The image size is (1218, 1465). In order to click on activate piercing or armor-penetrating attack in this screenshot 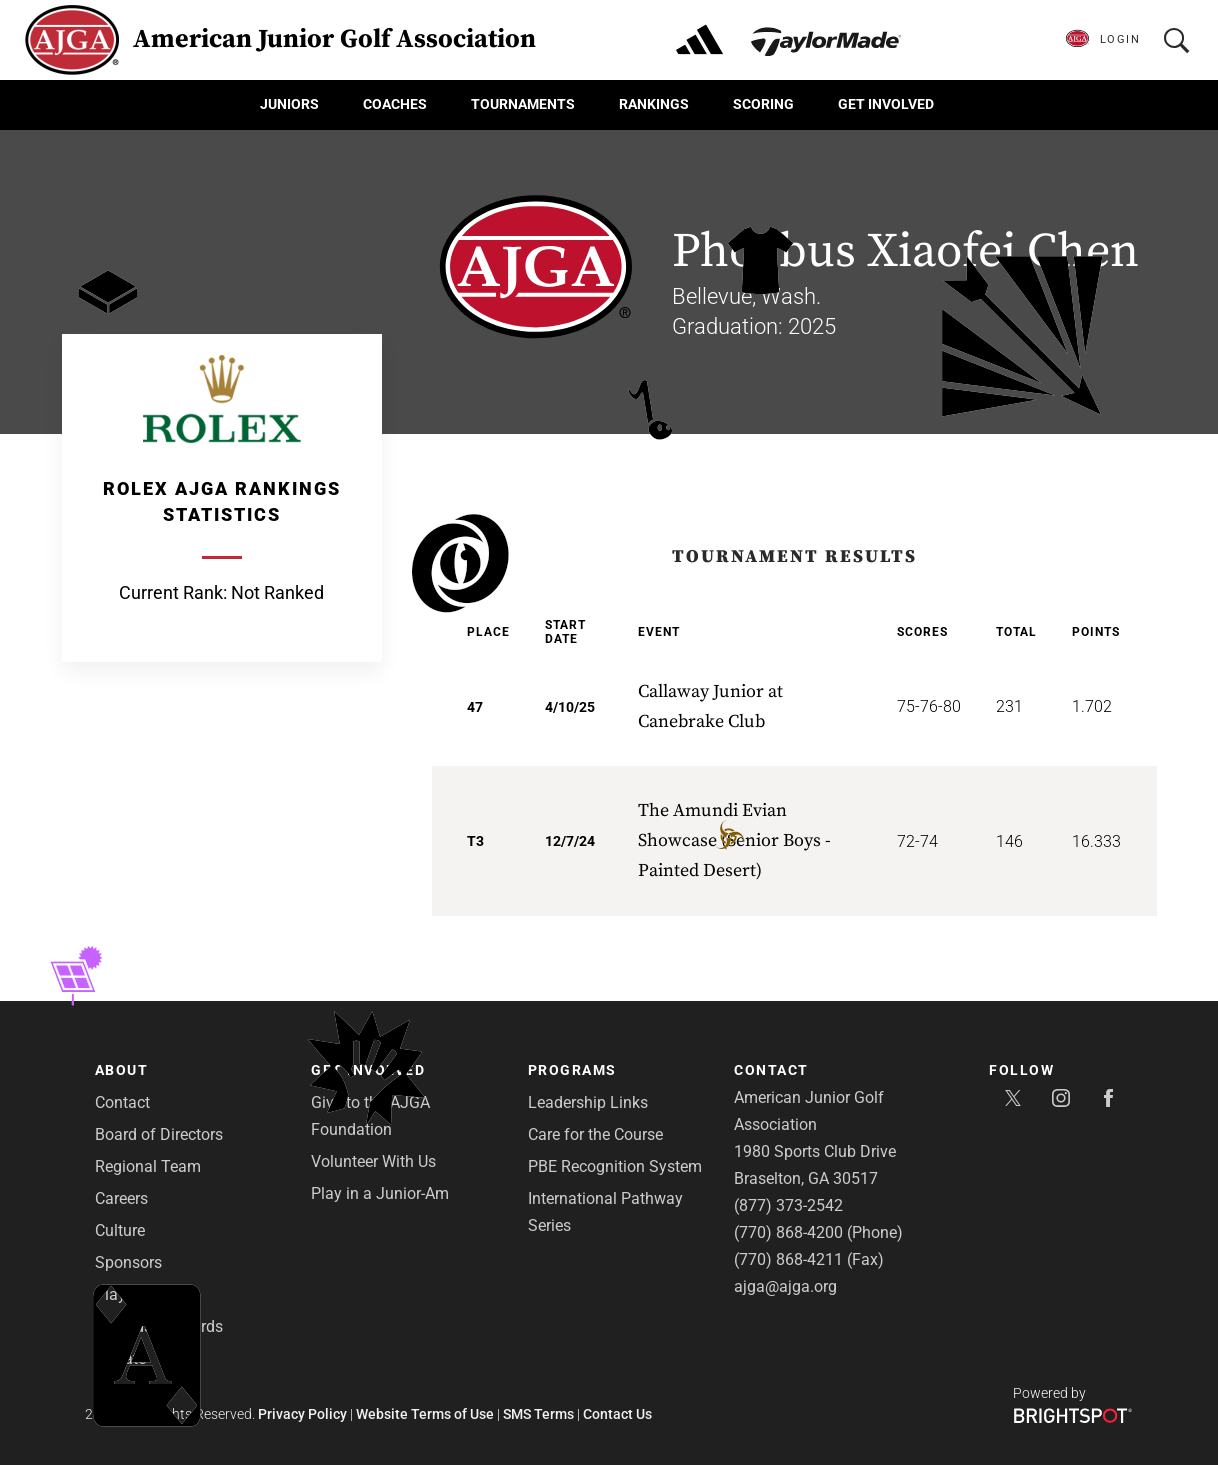, I will do `click(1021, 336)`.